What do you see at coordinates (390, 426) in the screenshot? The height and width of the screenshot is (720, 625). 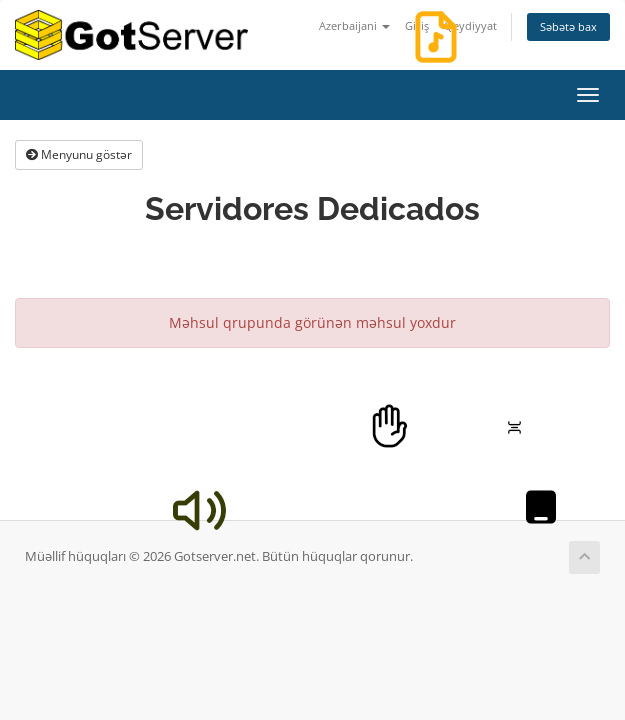 I see `stop or pause an action` at bounding box center [390, 426].